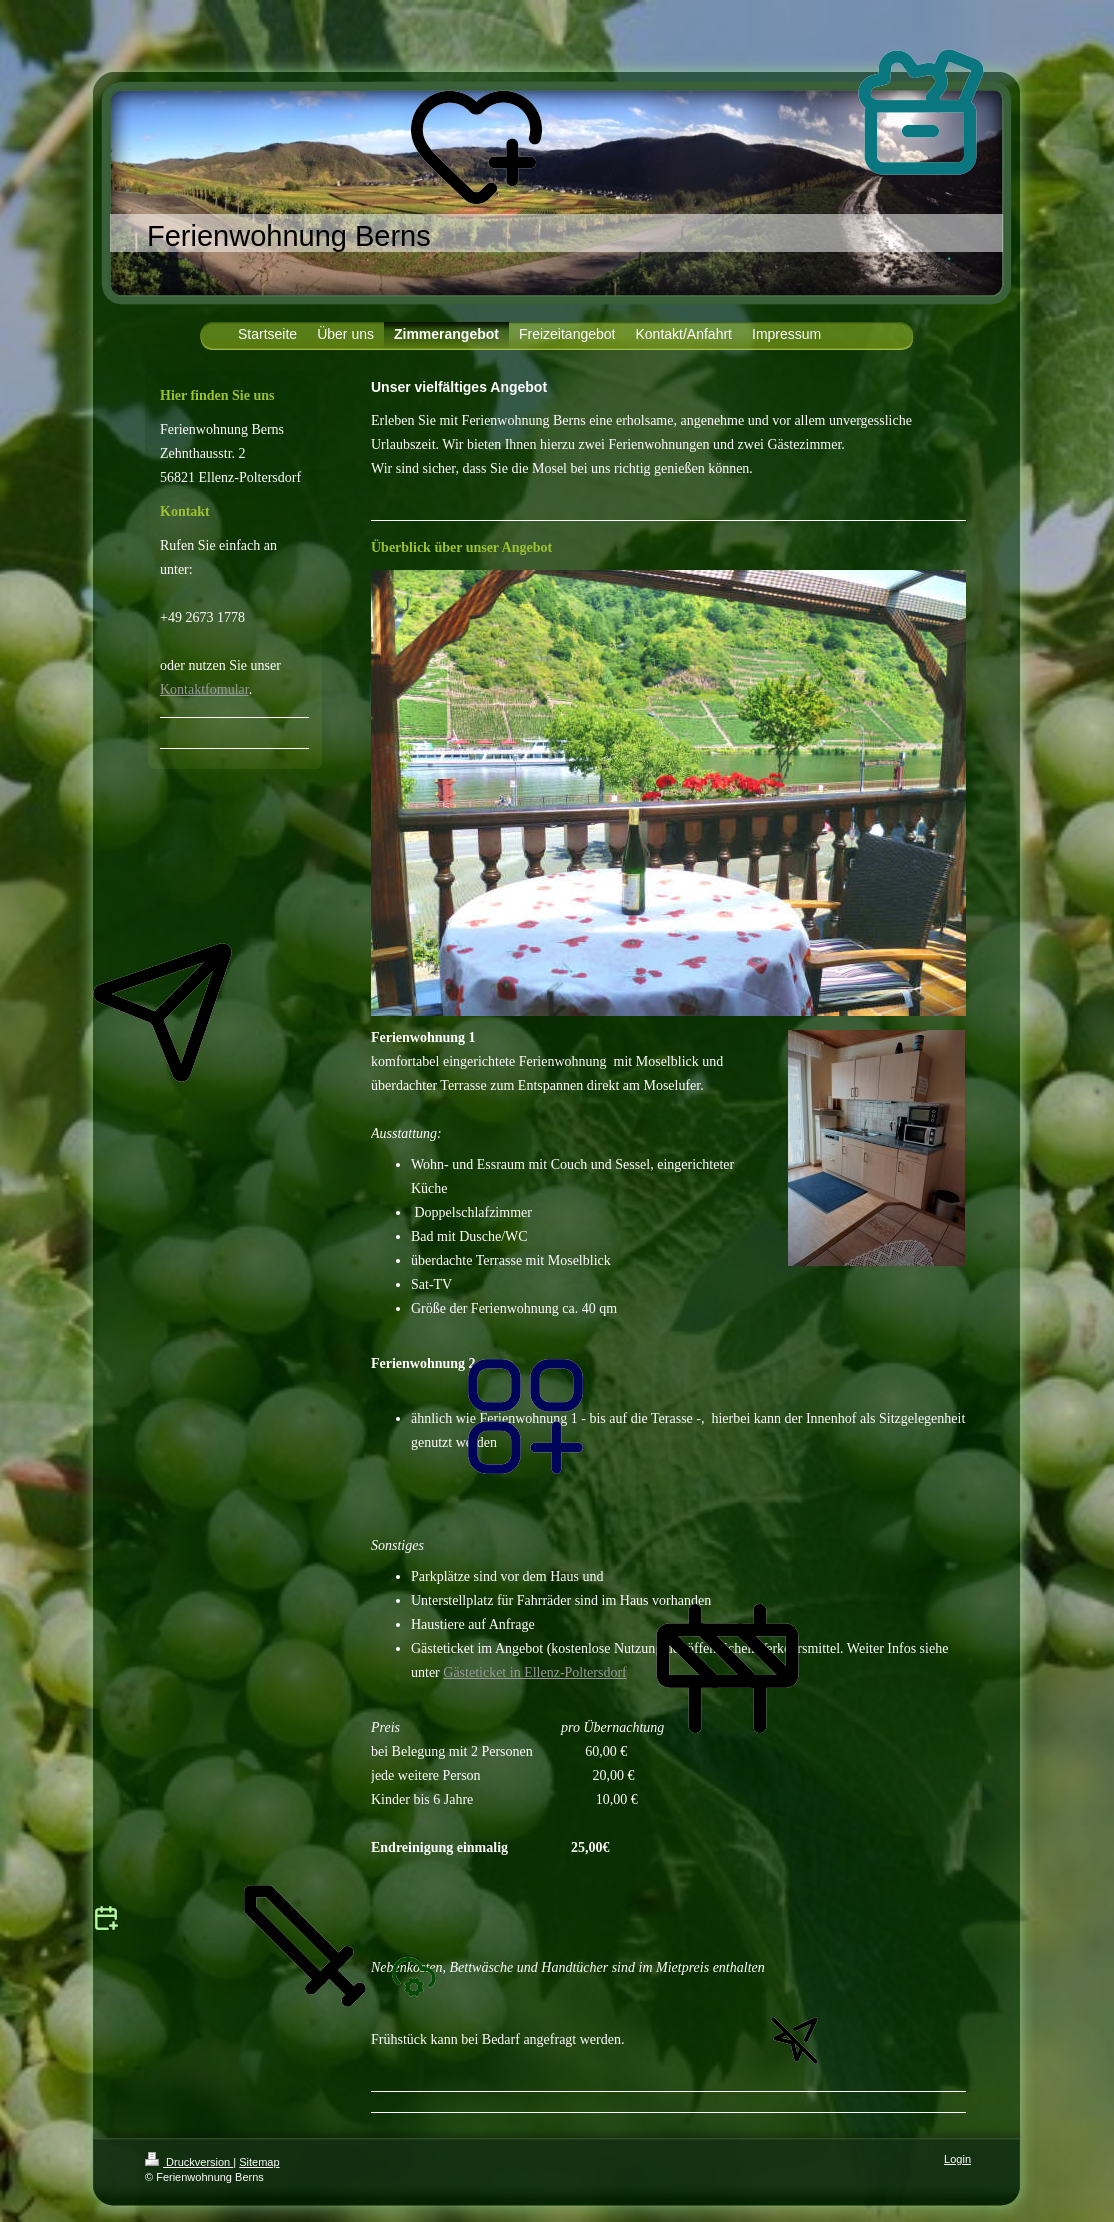  Describe the element at coordinates (106, 1918) in the screenshot. I see `add a new event to your calendar` at that location.